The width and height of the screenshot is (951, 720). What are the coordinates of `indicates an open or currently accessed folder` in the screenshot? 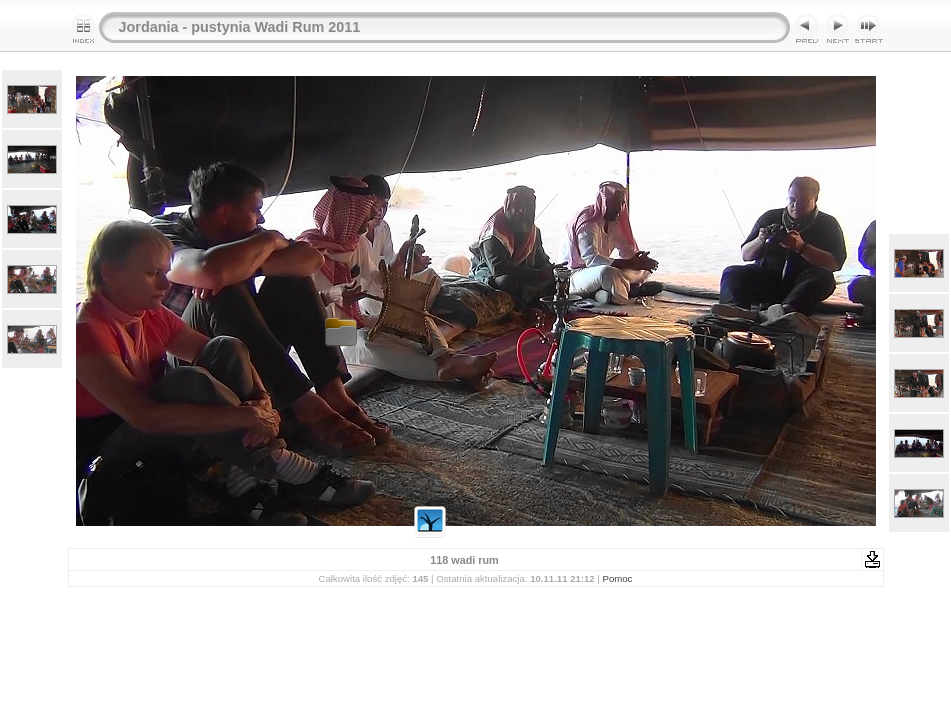 It's located at (341, 331).